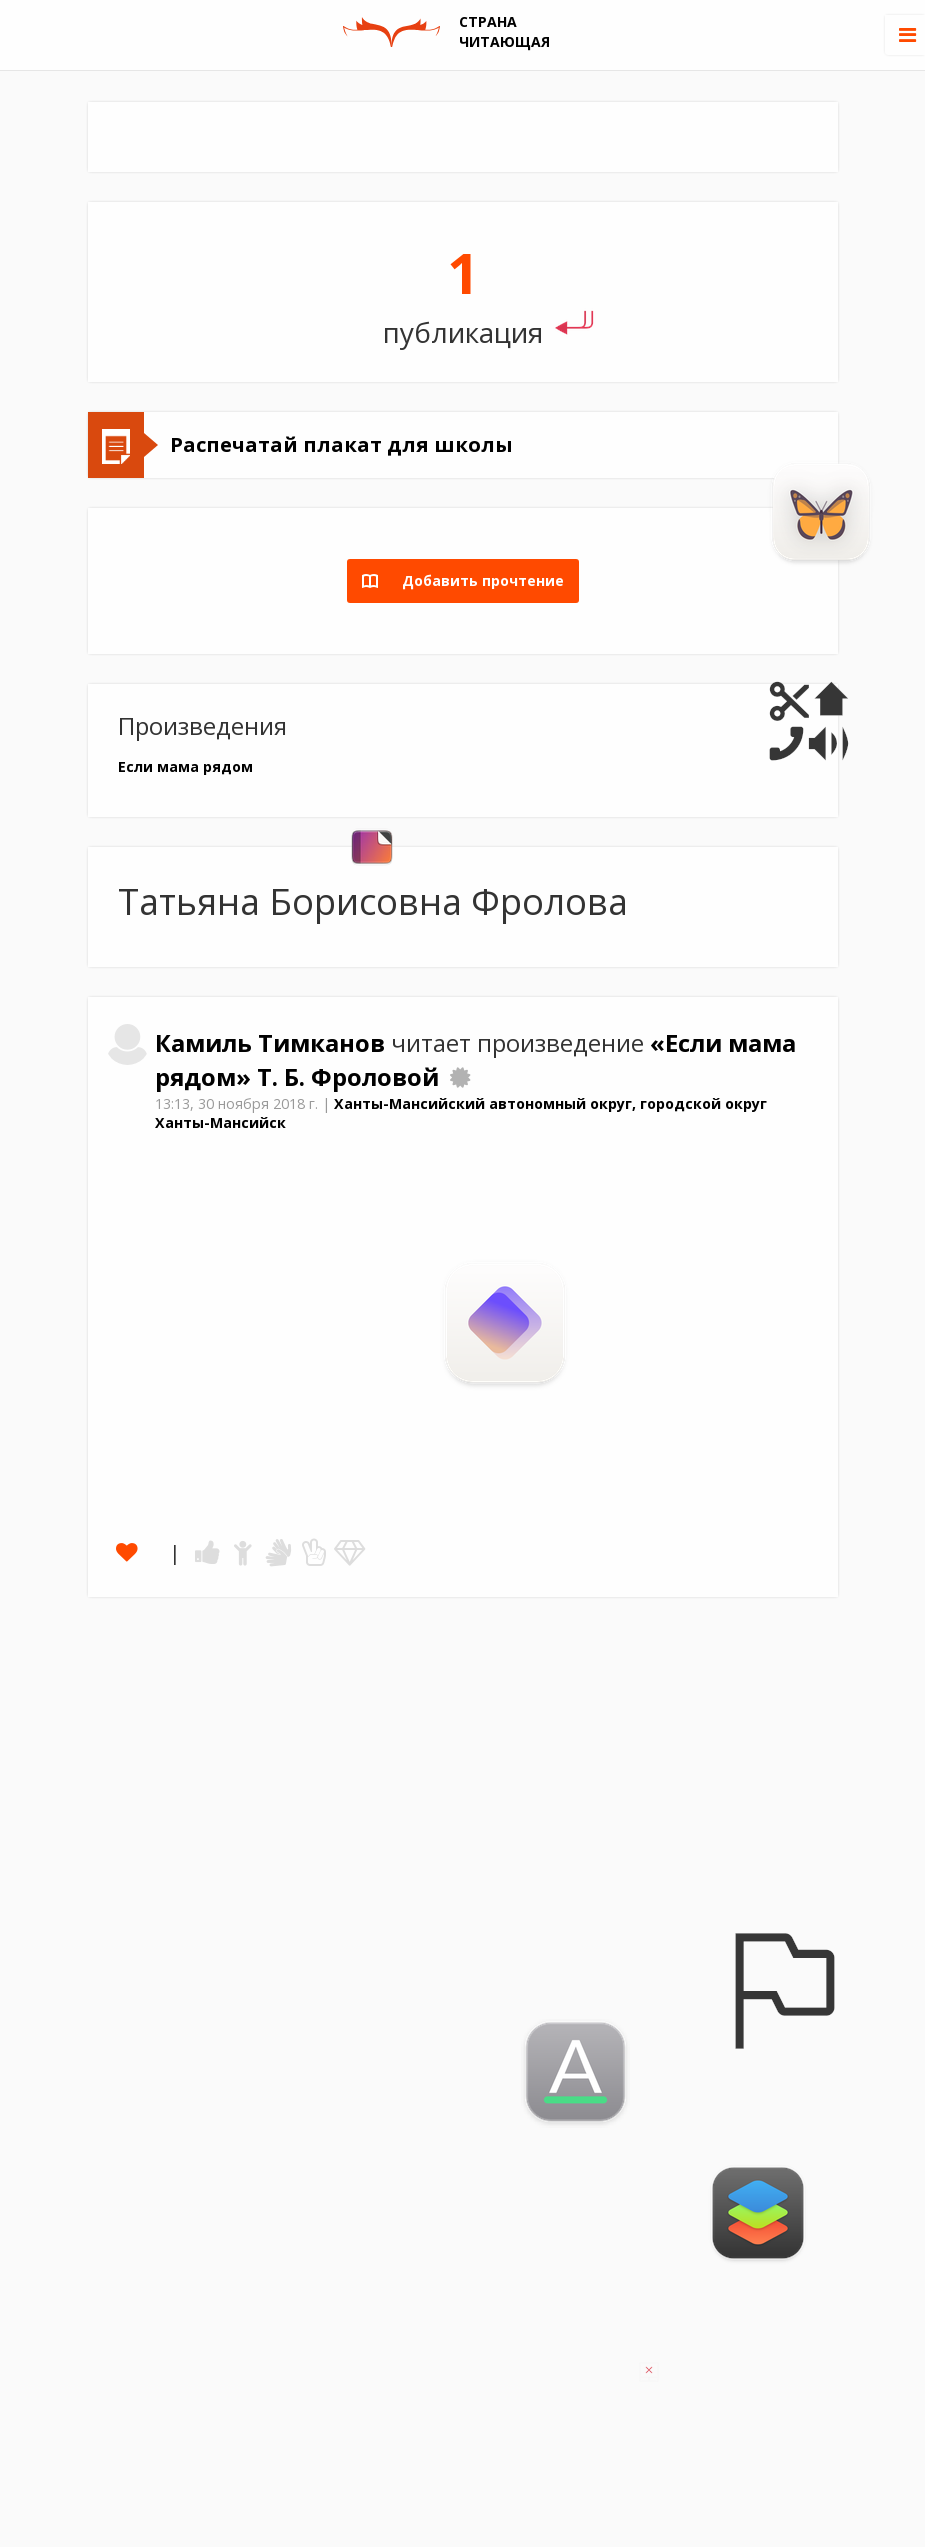 Image resolution: width=925 pixels, height=2547 pixels. What do you see at coordinates (505, 1323) in the screenshot?
I see `open proton pass password manager` at bounding box center [505, 1323].